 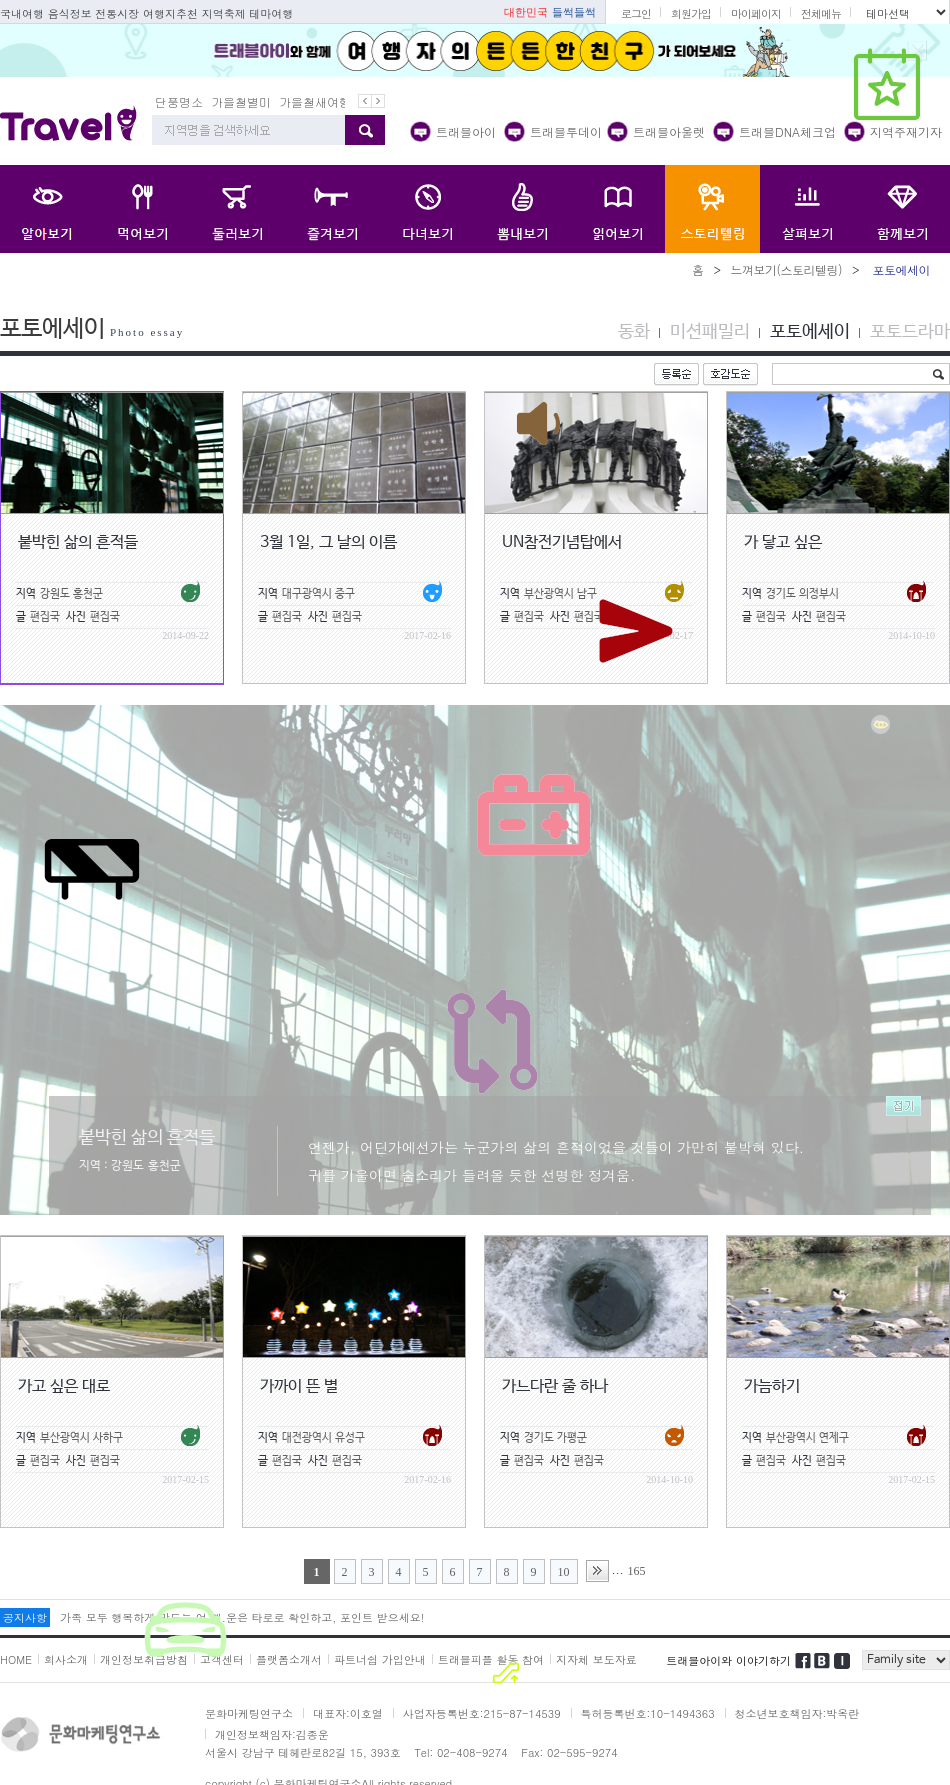 I want to click on compare branches or commits in version control, so click(x=492, y=1041).